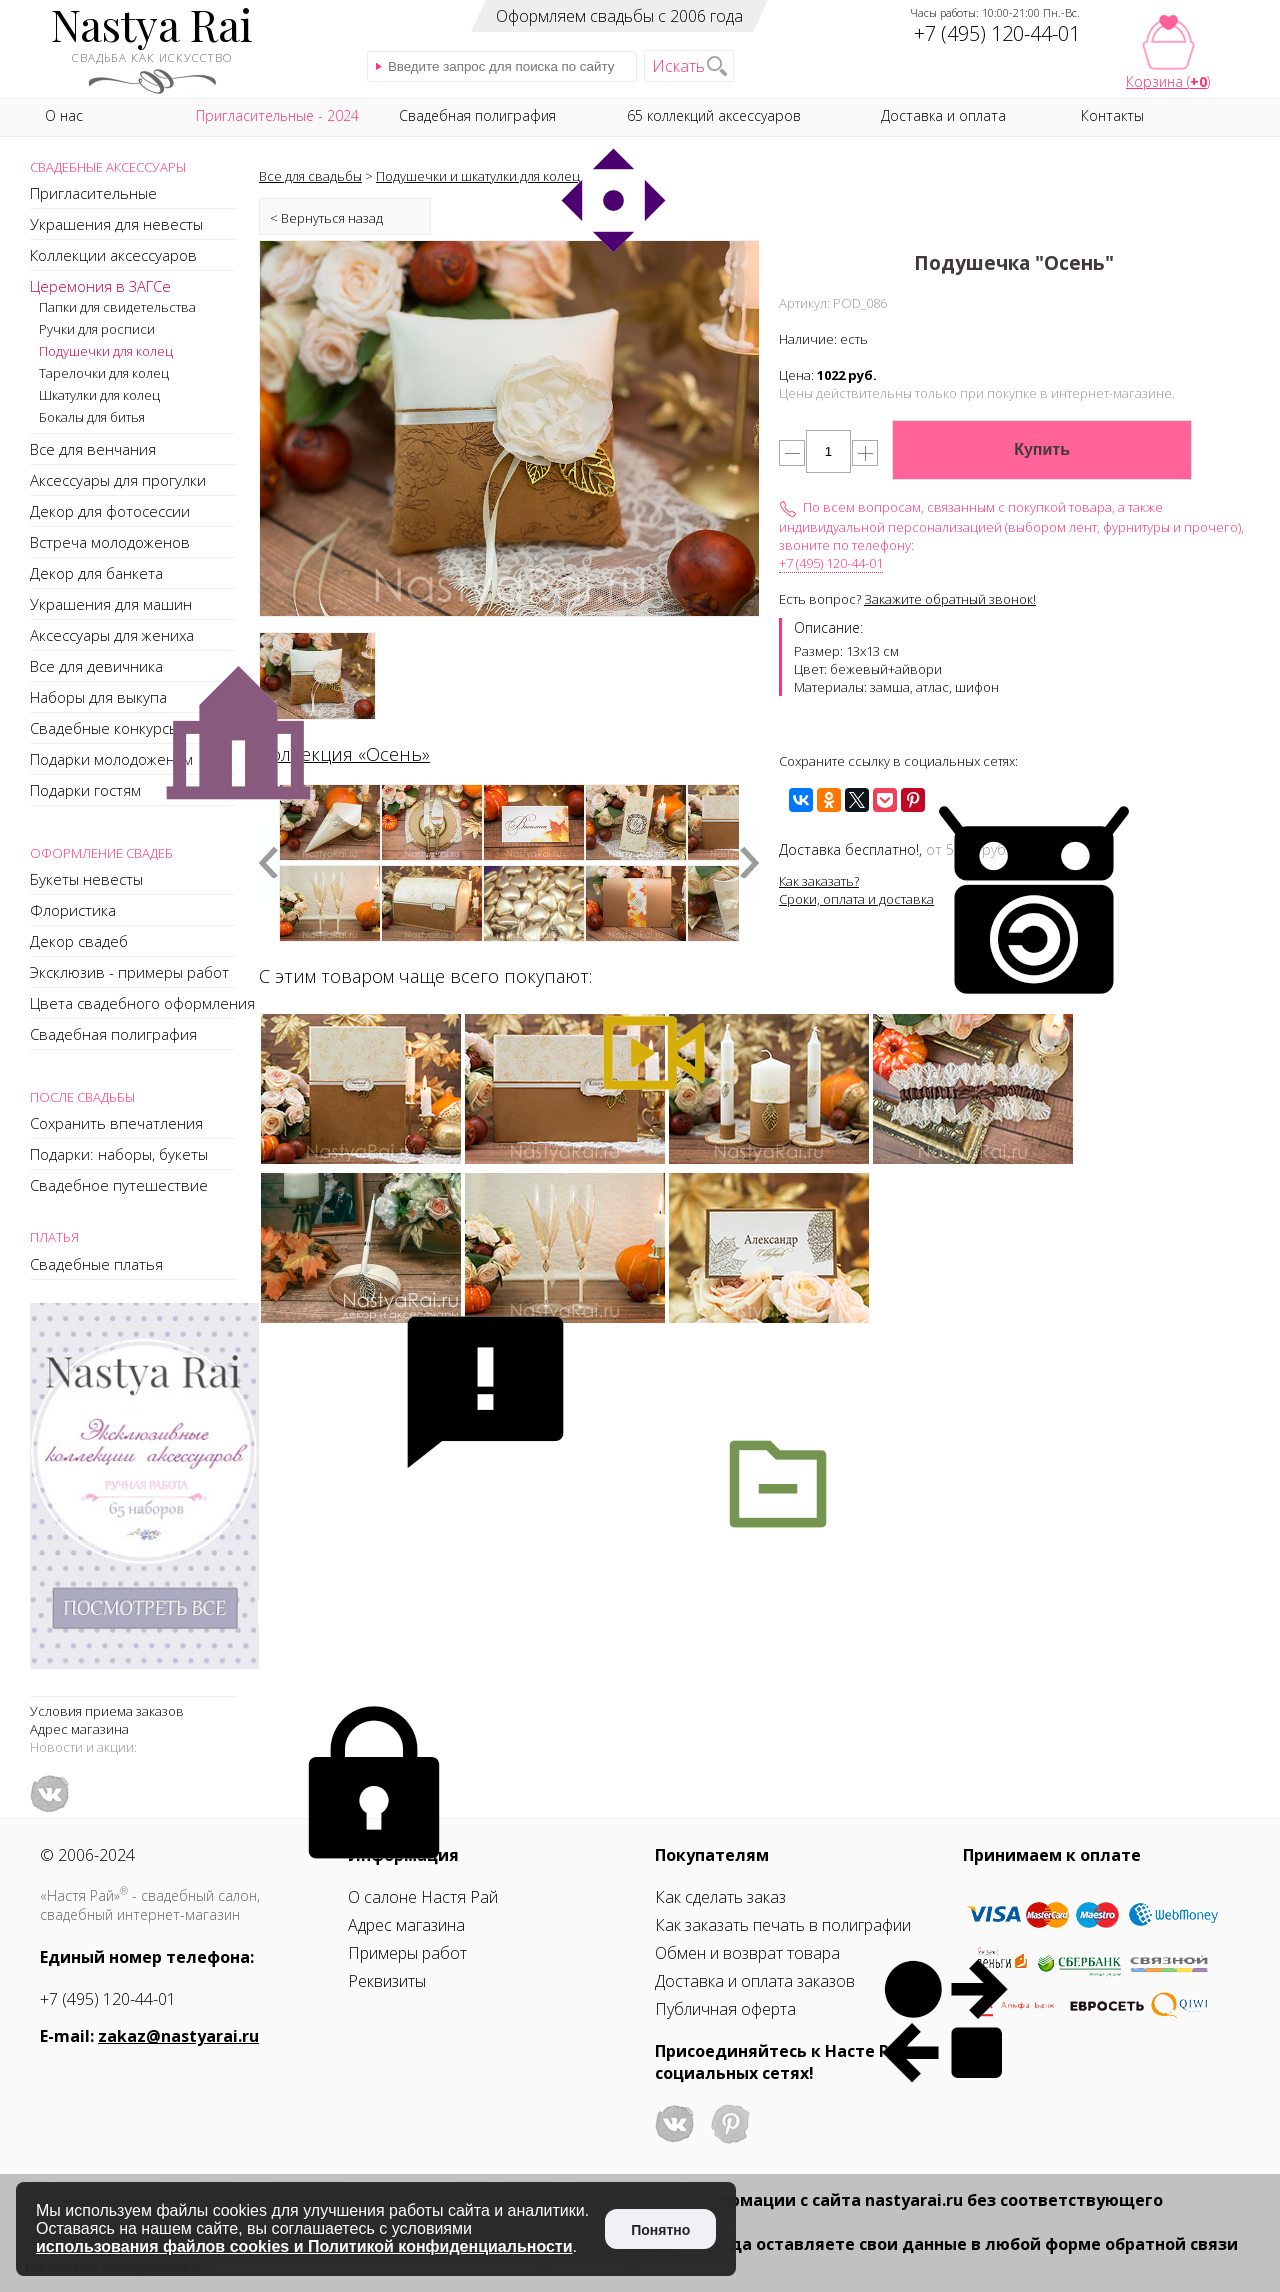  I want to click on swap or exchange between two items, so click(945, 2021).